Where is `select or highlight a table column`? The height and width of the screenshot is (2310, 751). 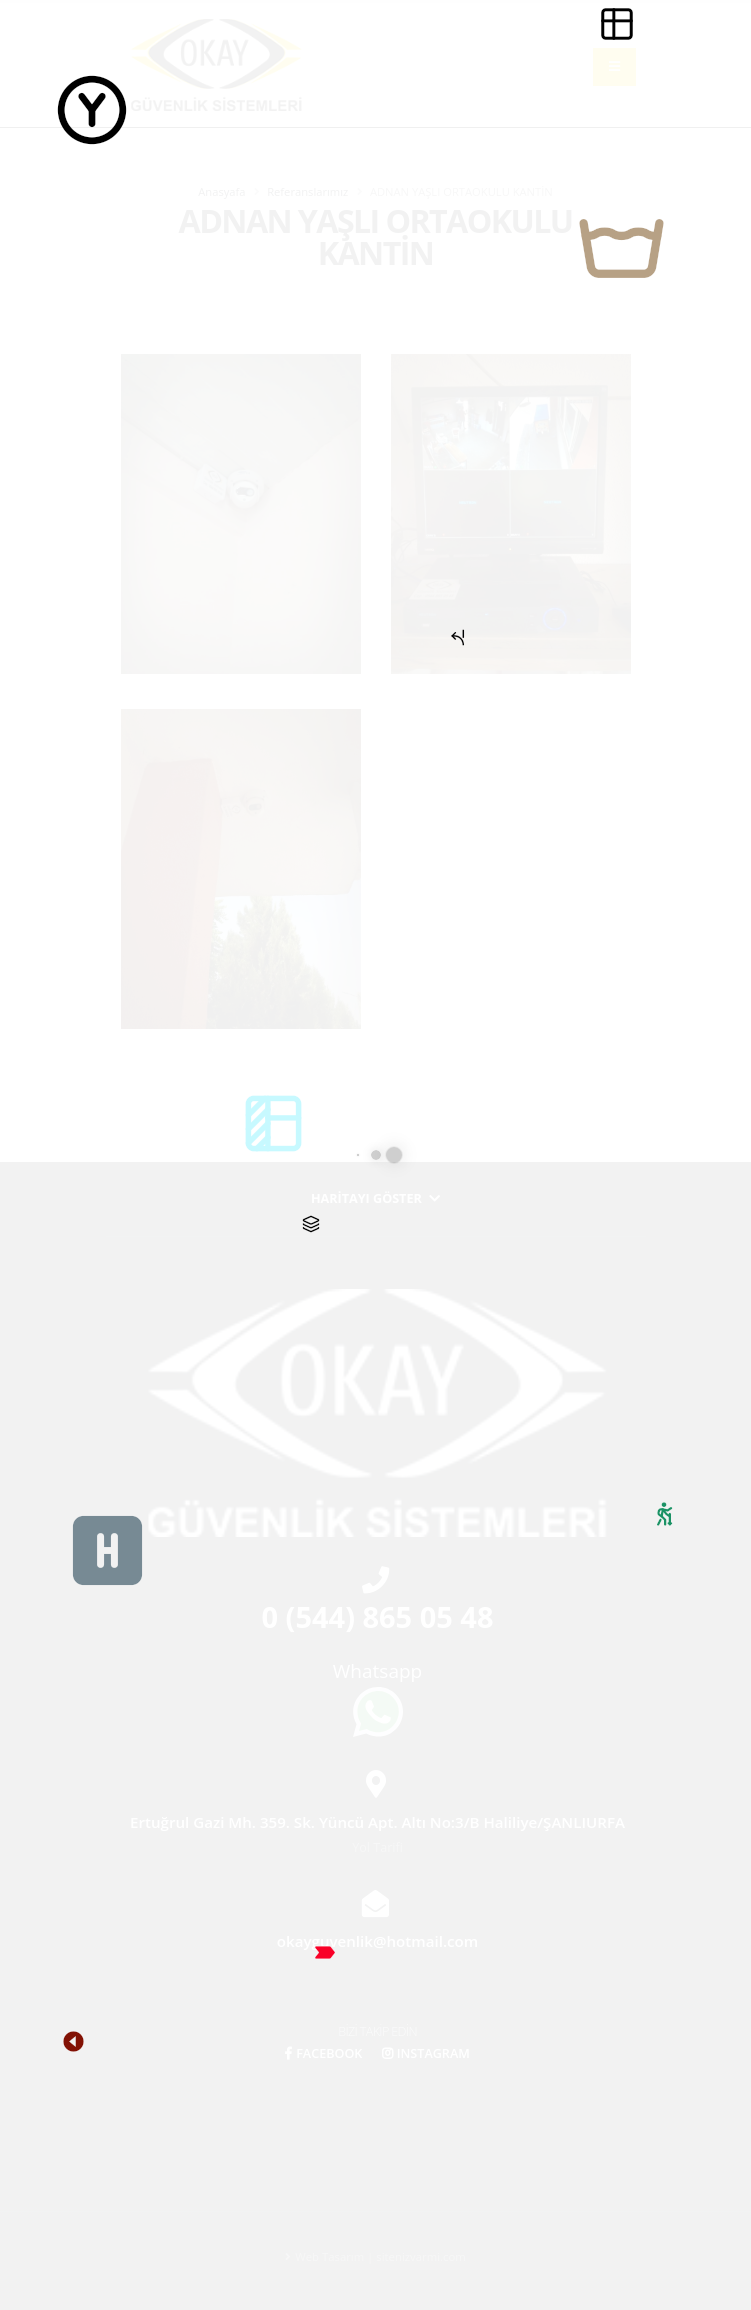 select or highlight a table column is located at coordinates (273, 1123).